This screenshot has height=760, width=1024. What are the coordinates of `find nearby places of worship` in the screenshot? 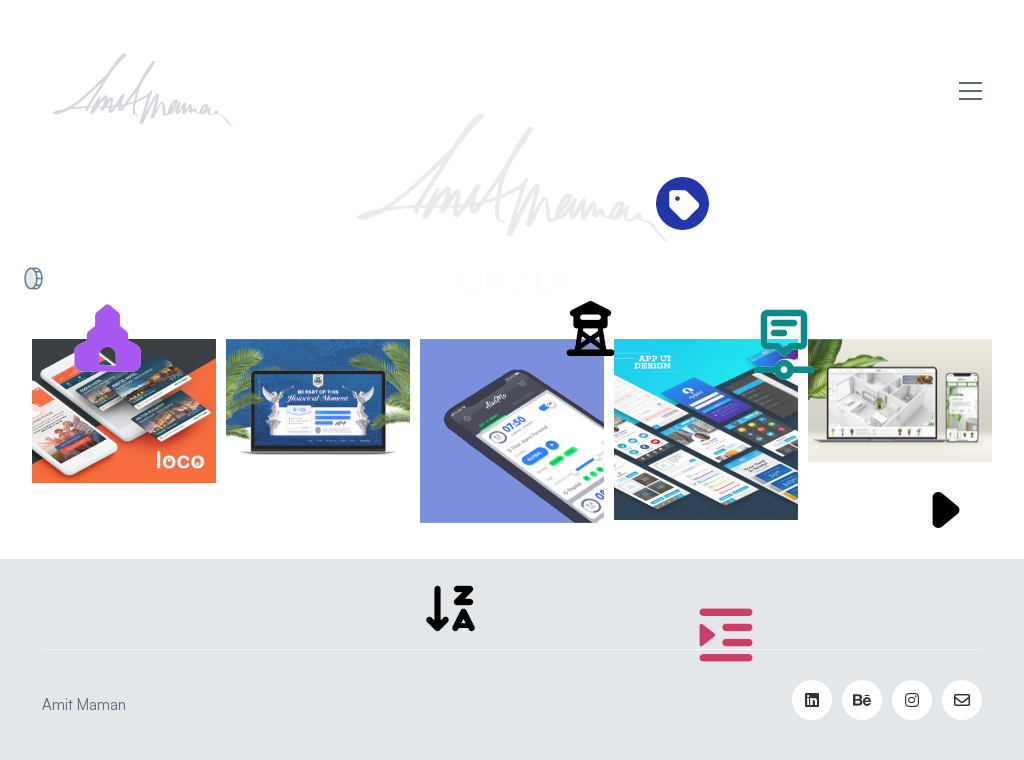 It's located at (107, 338).